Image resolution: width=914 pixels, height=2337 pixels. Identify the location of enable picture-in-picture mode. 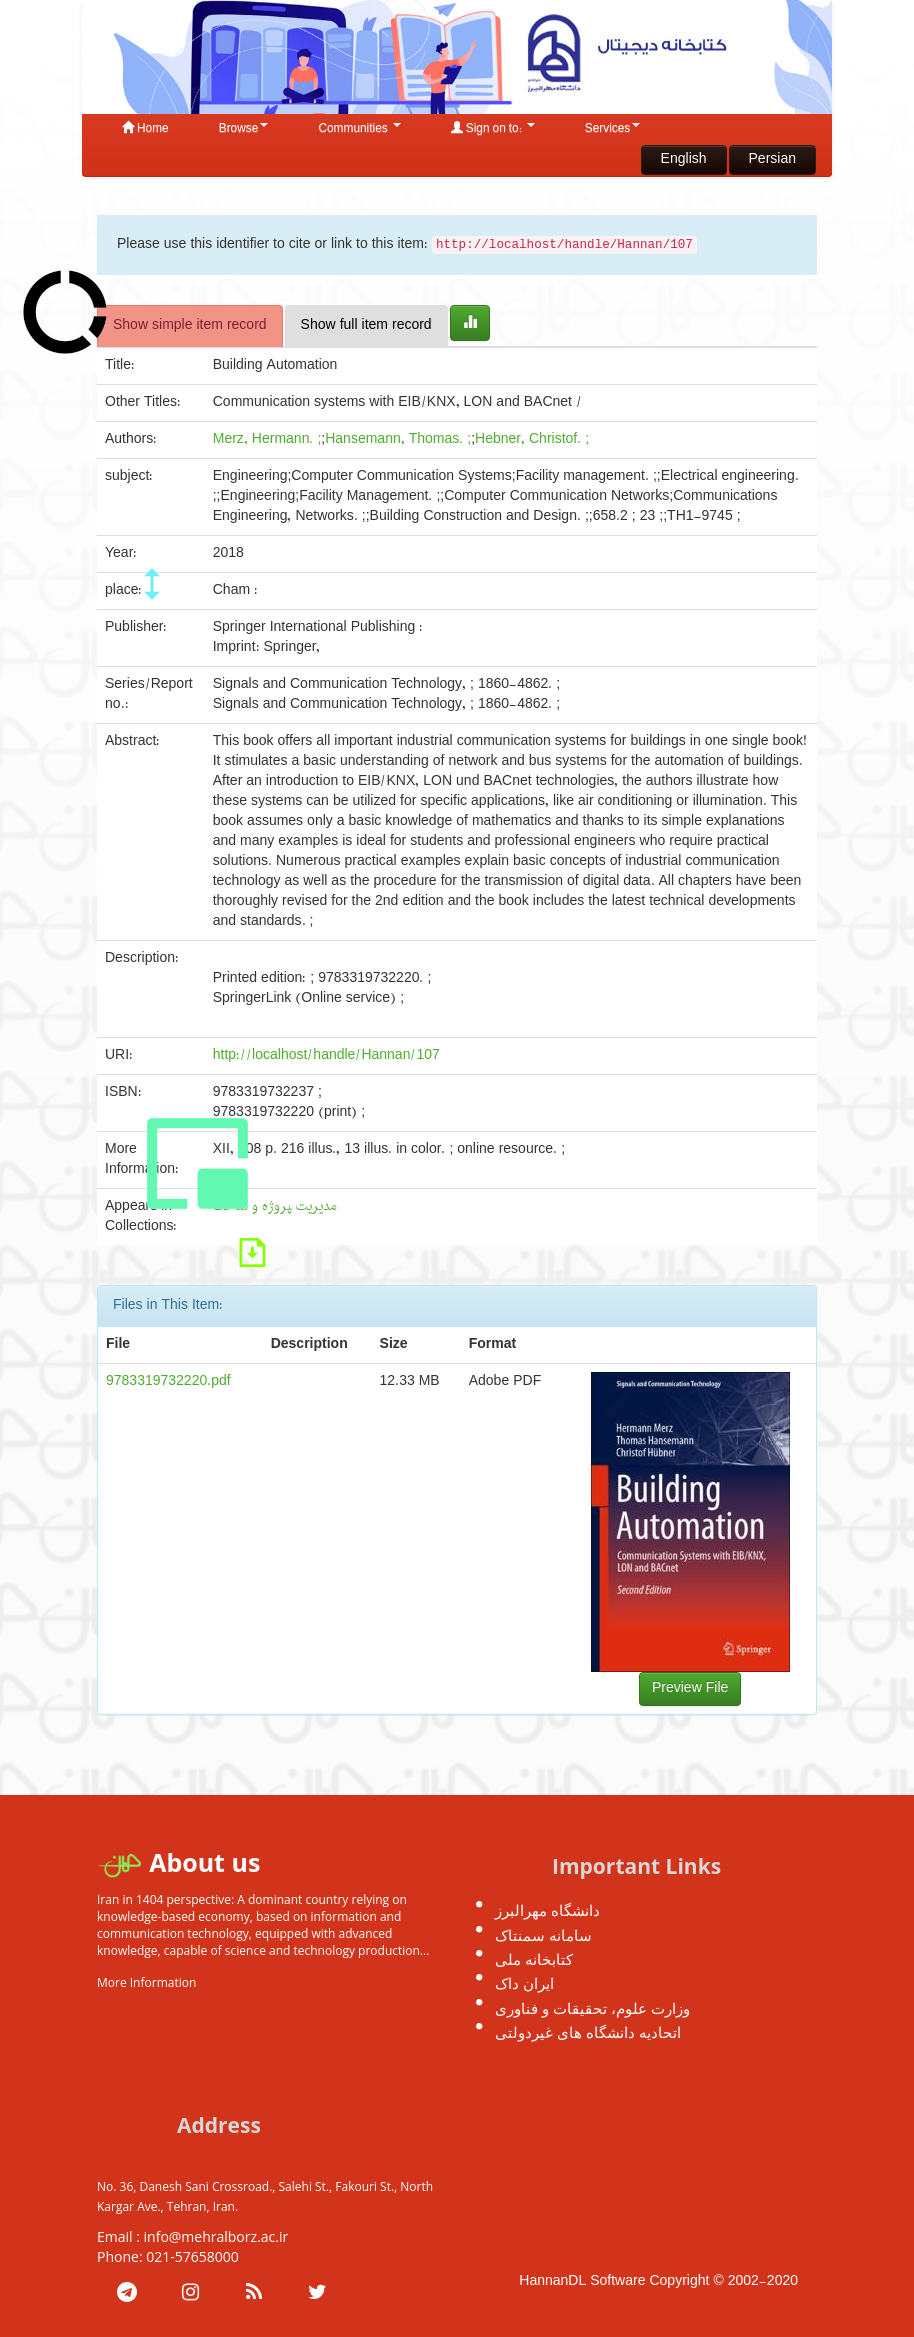
(197, 1163).